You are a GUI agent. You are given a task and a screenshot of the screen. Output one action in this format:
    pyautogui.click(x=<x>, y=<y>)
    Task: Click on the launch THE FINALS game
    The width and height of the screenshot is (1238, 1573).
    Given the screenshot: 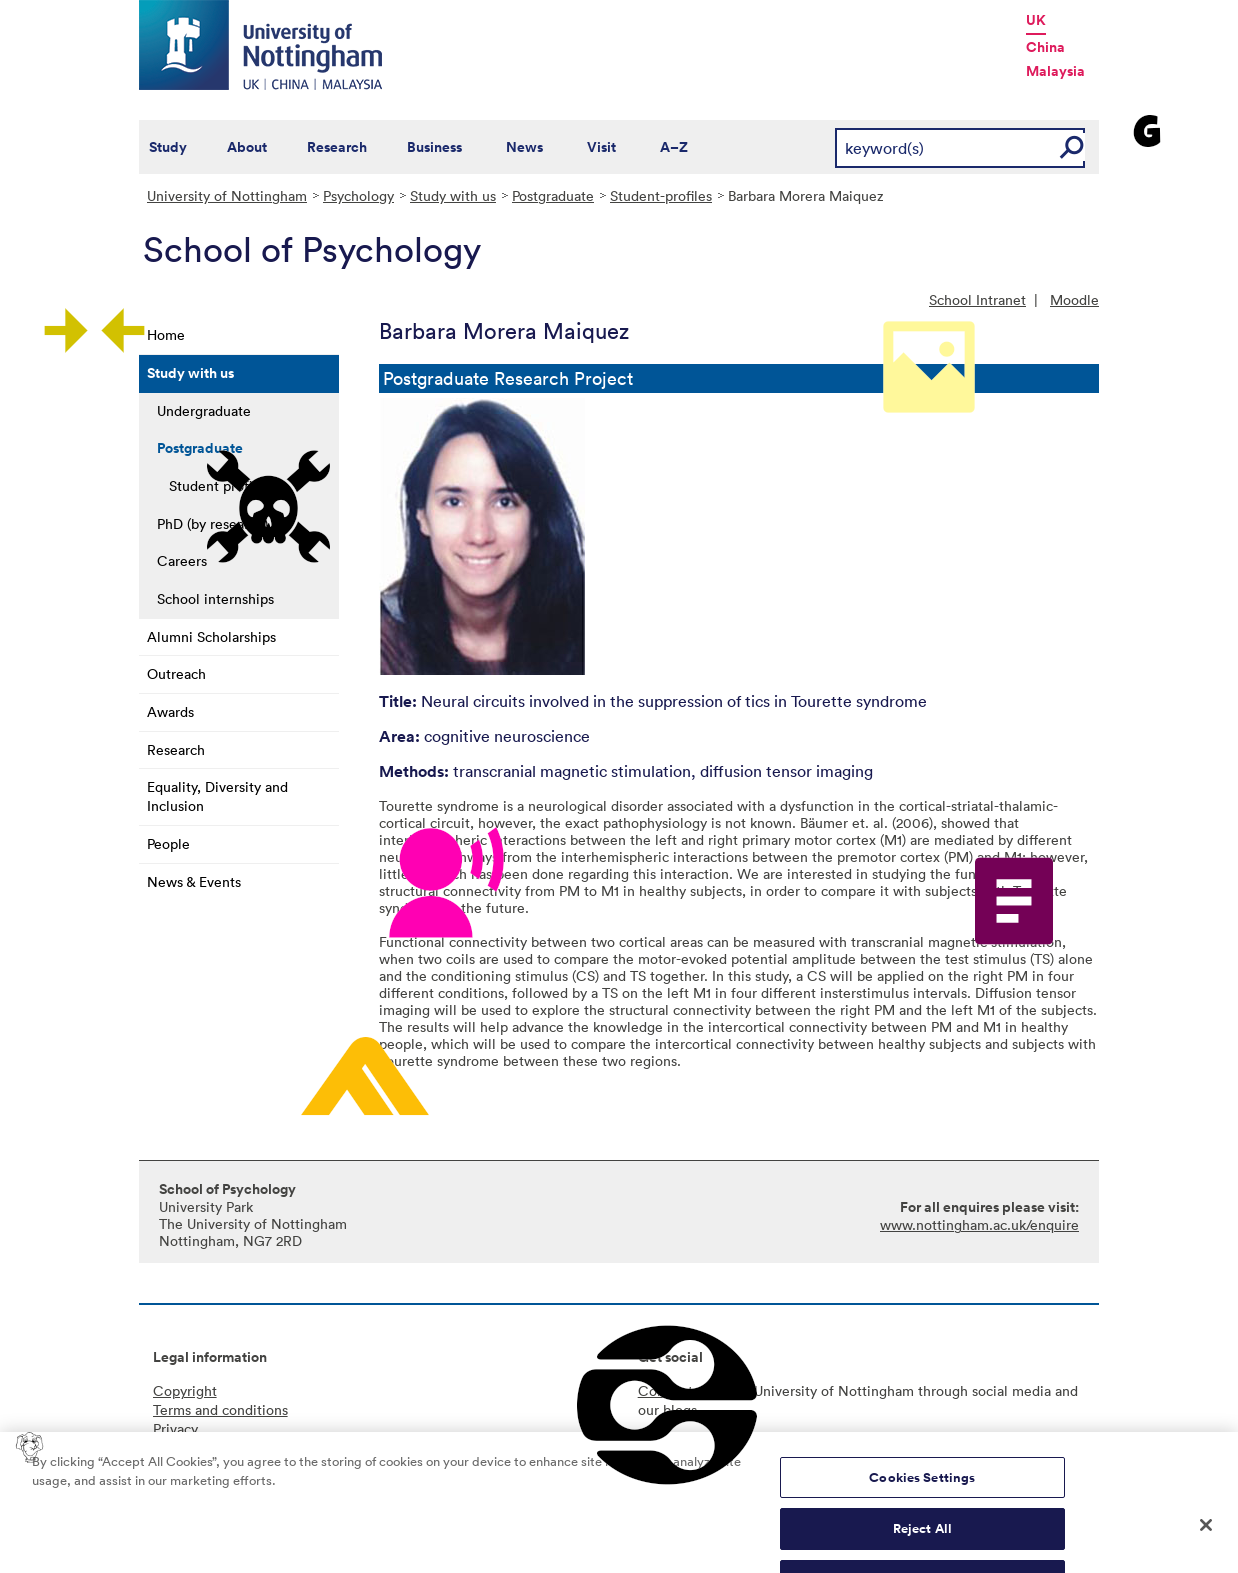 What is the action you would take?
    pyautogui.click(x=365, y=1076)
    